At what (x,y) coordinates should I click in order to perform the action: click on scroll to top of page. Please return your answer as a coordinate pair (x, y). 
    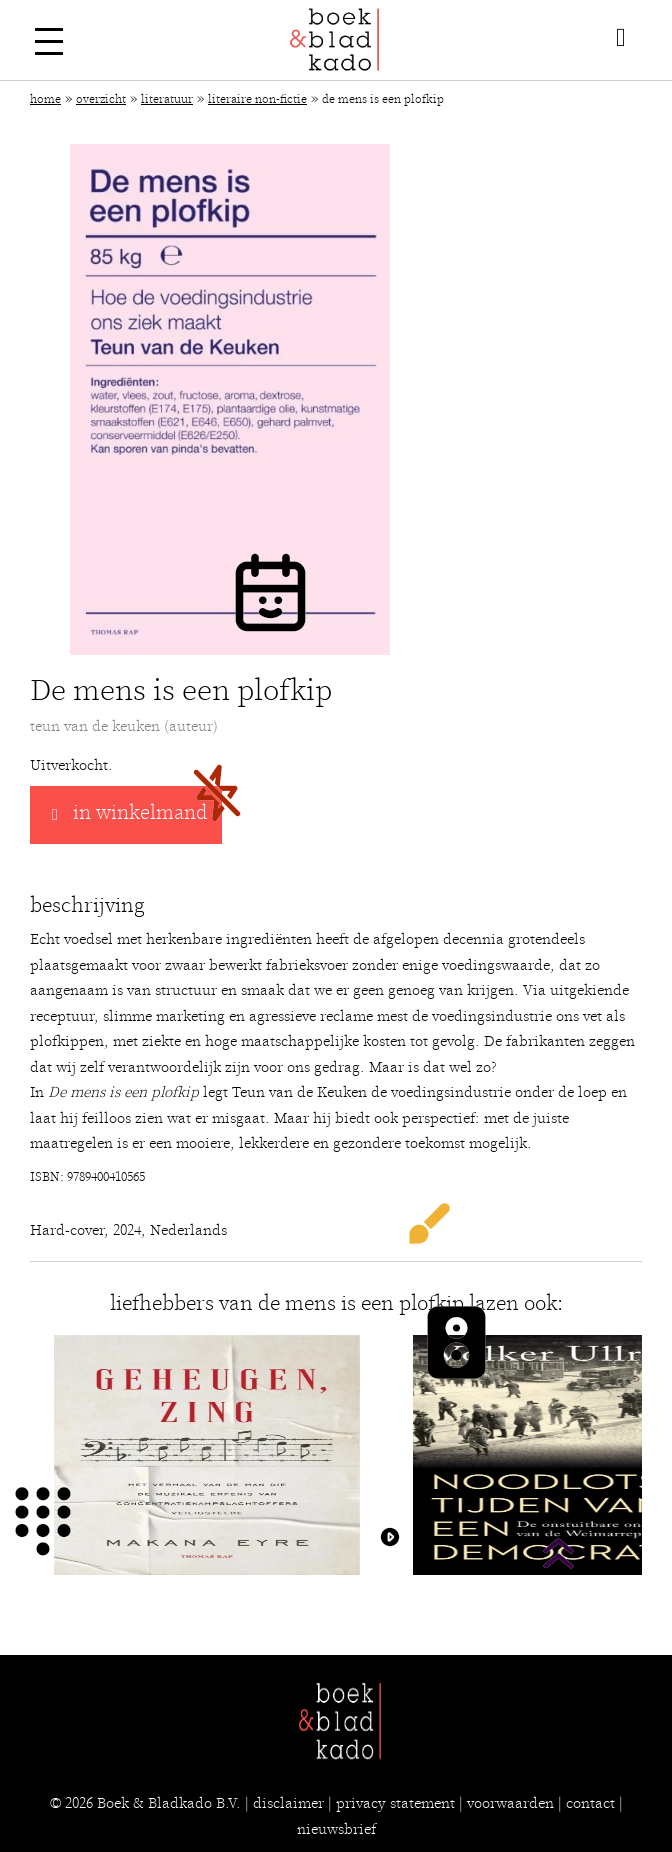
    Looking at the image, I should click on (558, 1553).